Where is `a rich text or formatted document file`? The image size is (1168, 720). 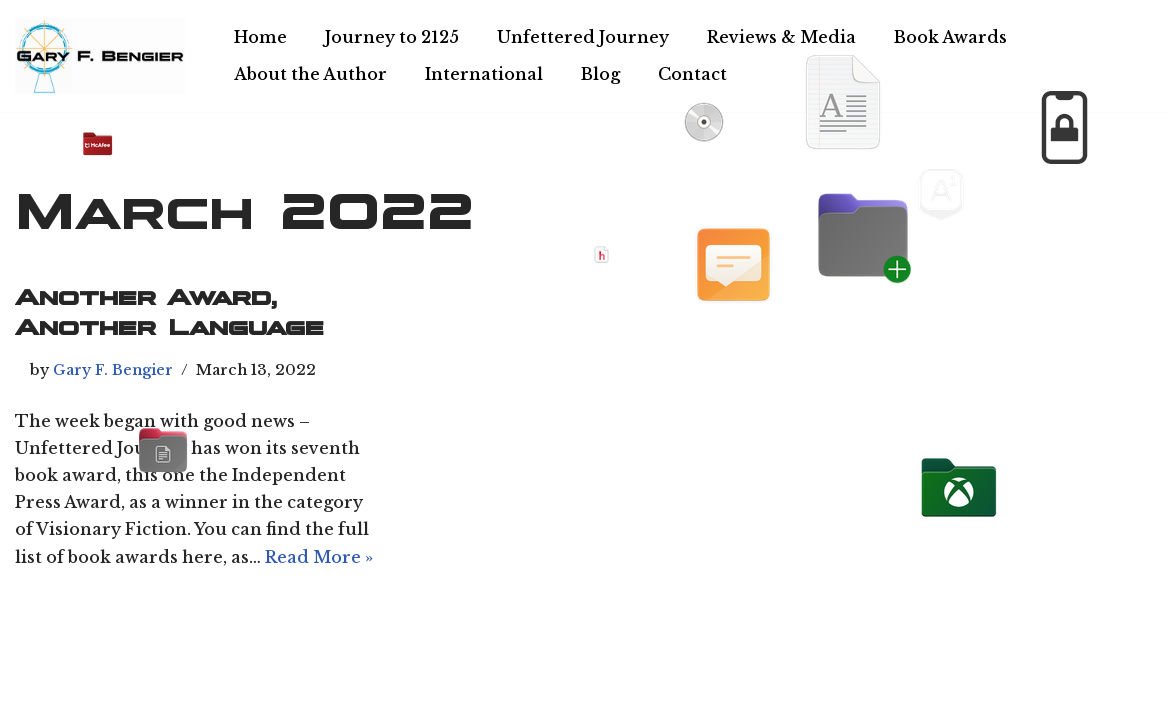
a rich text or formatted document file is located at coordinates (843, 102).